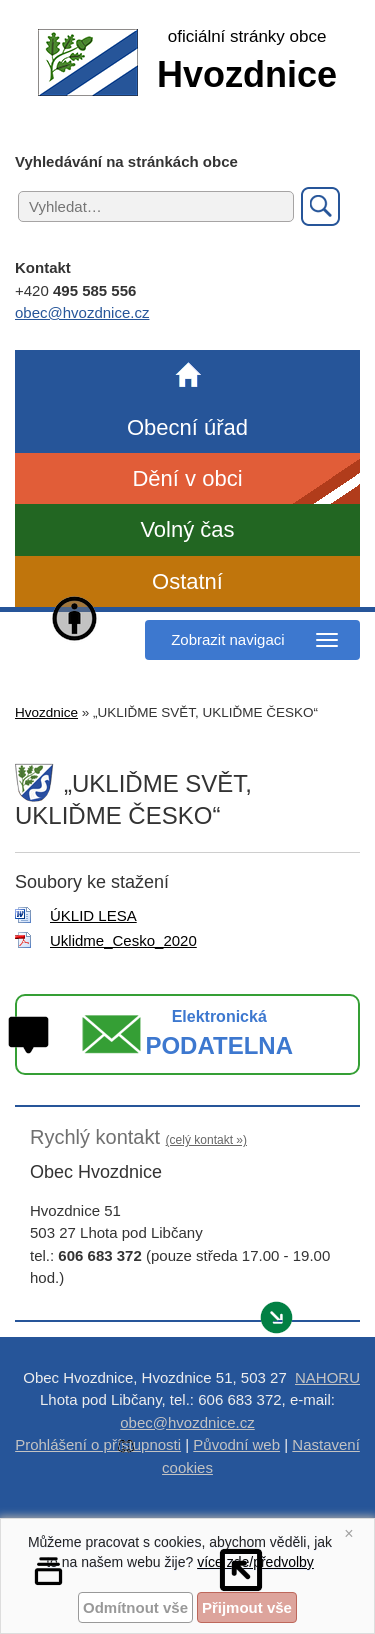 This screenshot has height=1634, width=375. I want to click on open chat or messaging, so click(28, 1033).